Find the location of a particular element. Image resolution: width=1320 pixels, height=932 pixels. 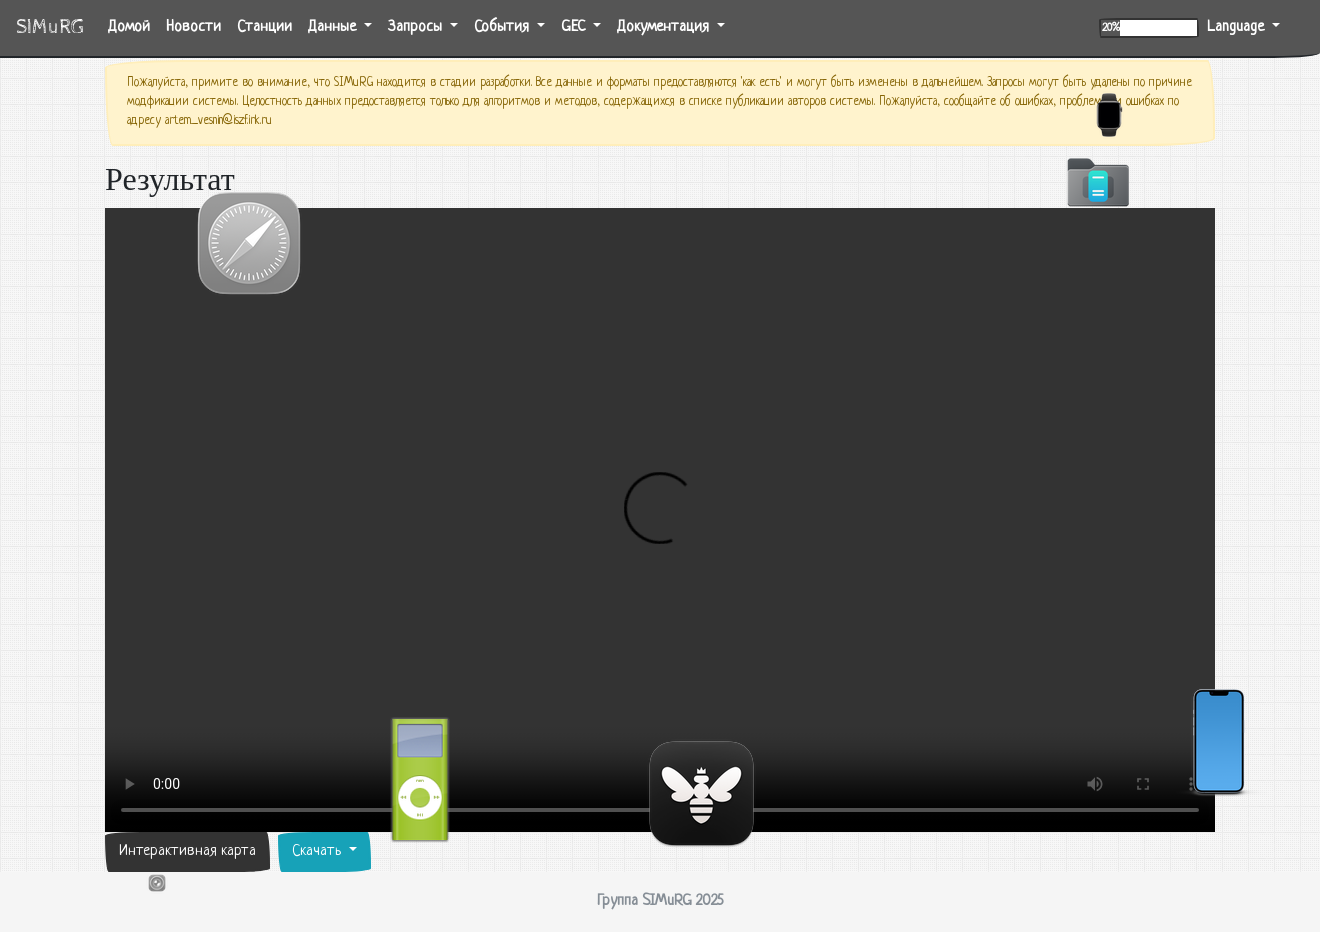

iPhone 14 device icon is located at coordinates (1219, 743).